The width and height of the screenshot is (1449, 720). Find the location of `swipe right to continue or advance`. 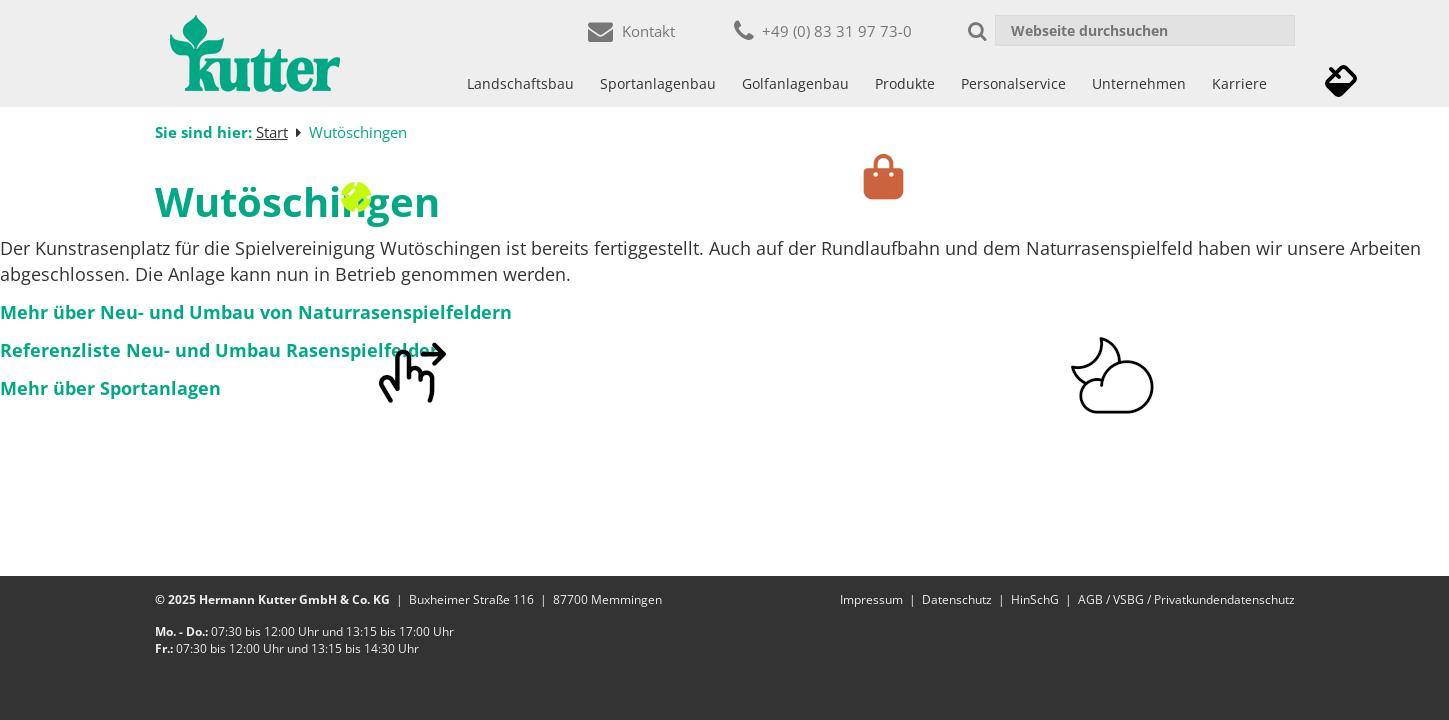

swipe right to continue or advance is located at coordinates (409, 375).